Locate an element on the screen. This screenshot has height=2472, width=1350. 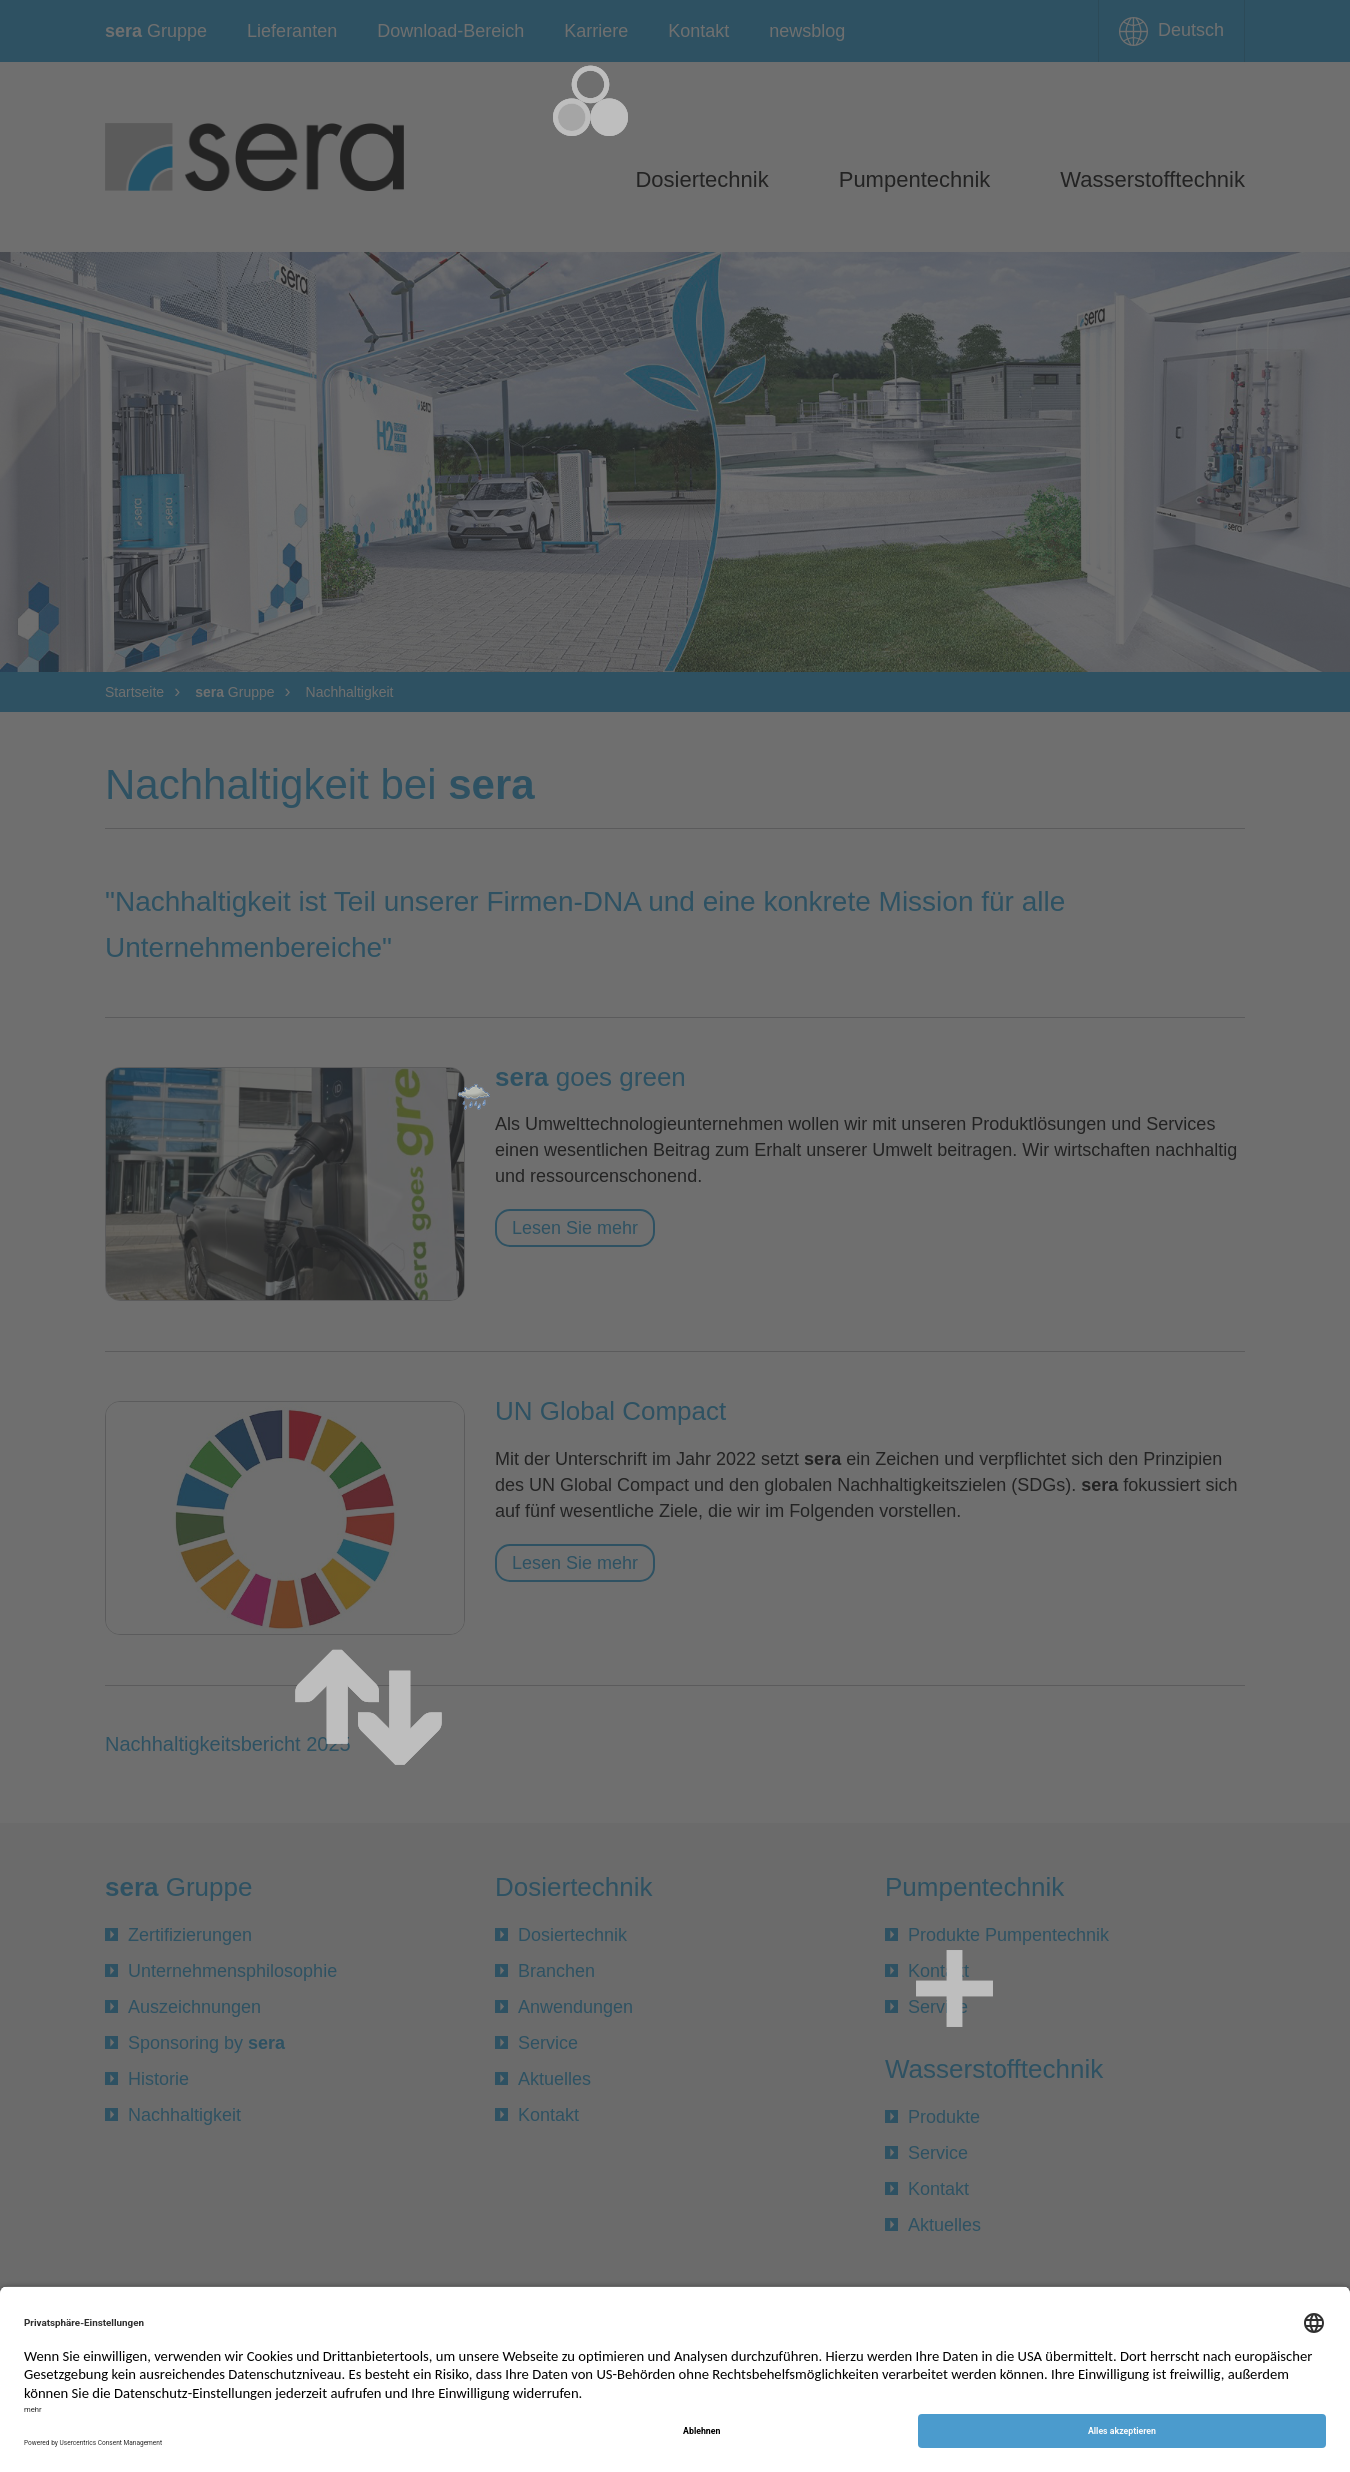
indicates scattered showers in current weather conditions is located at coordinates (474, 1094).